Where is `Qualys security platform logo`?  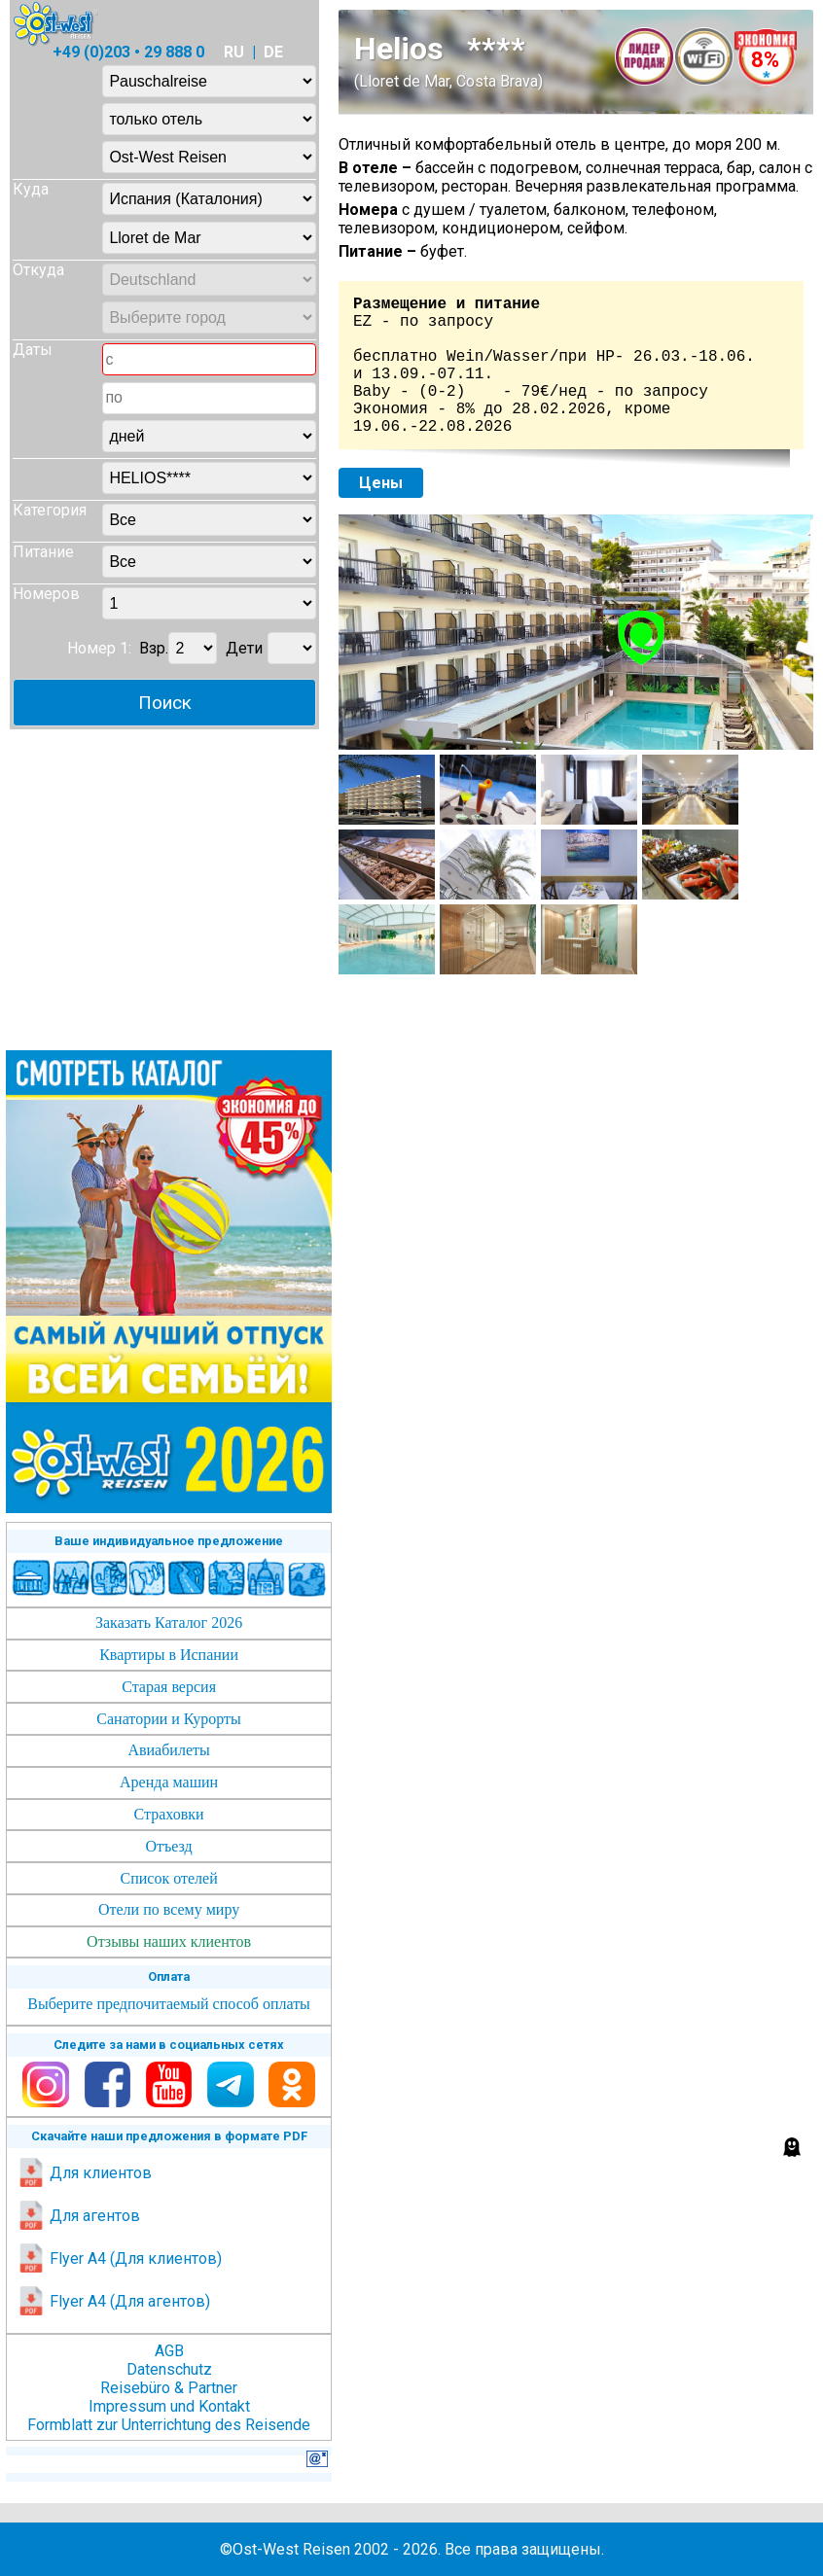 Qualys security platform logo is located at coordinates (641, 638).